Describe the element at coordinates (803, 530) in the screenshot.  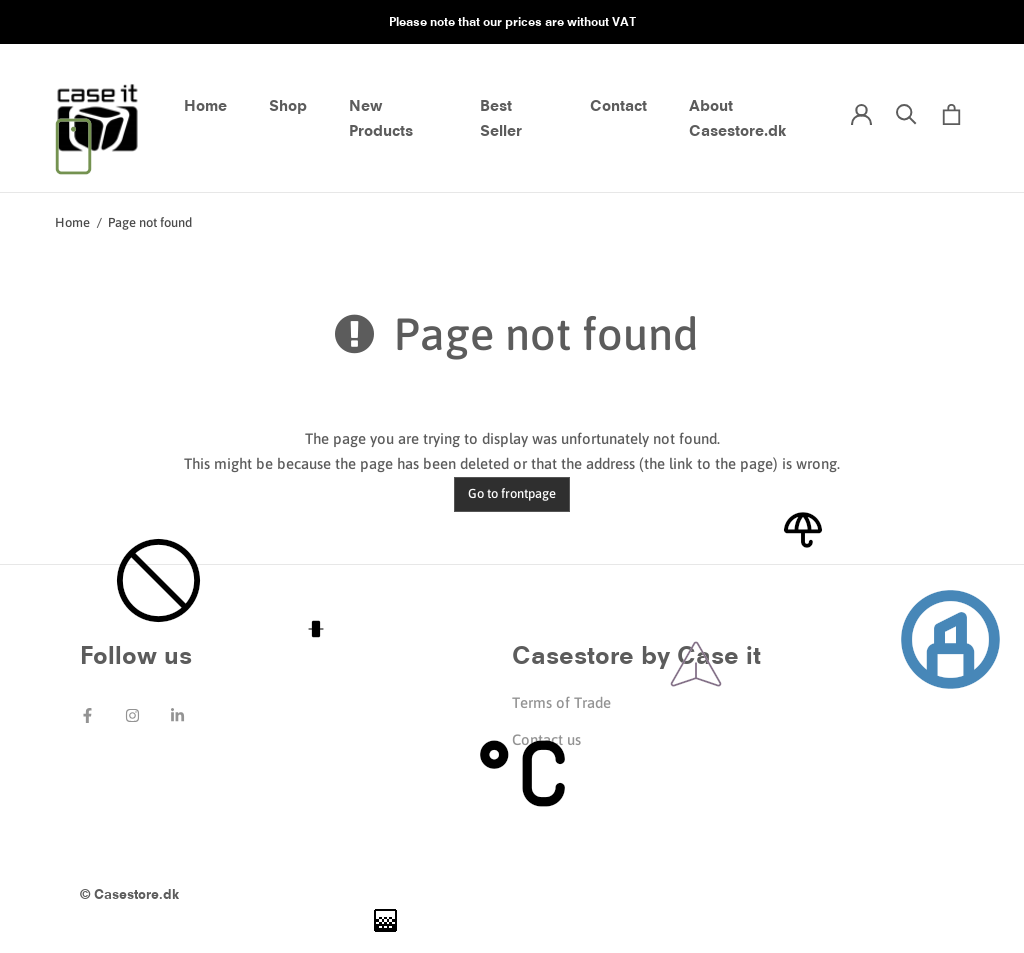
I see `view weather protection or rain forecast` at that location.